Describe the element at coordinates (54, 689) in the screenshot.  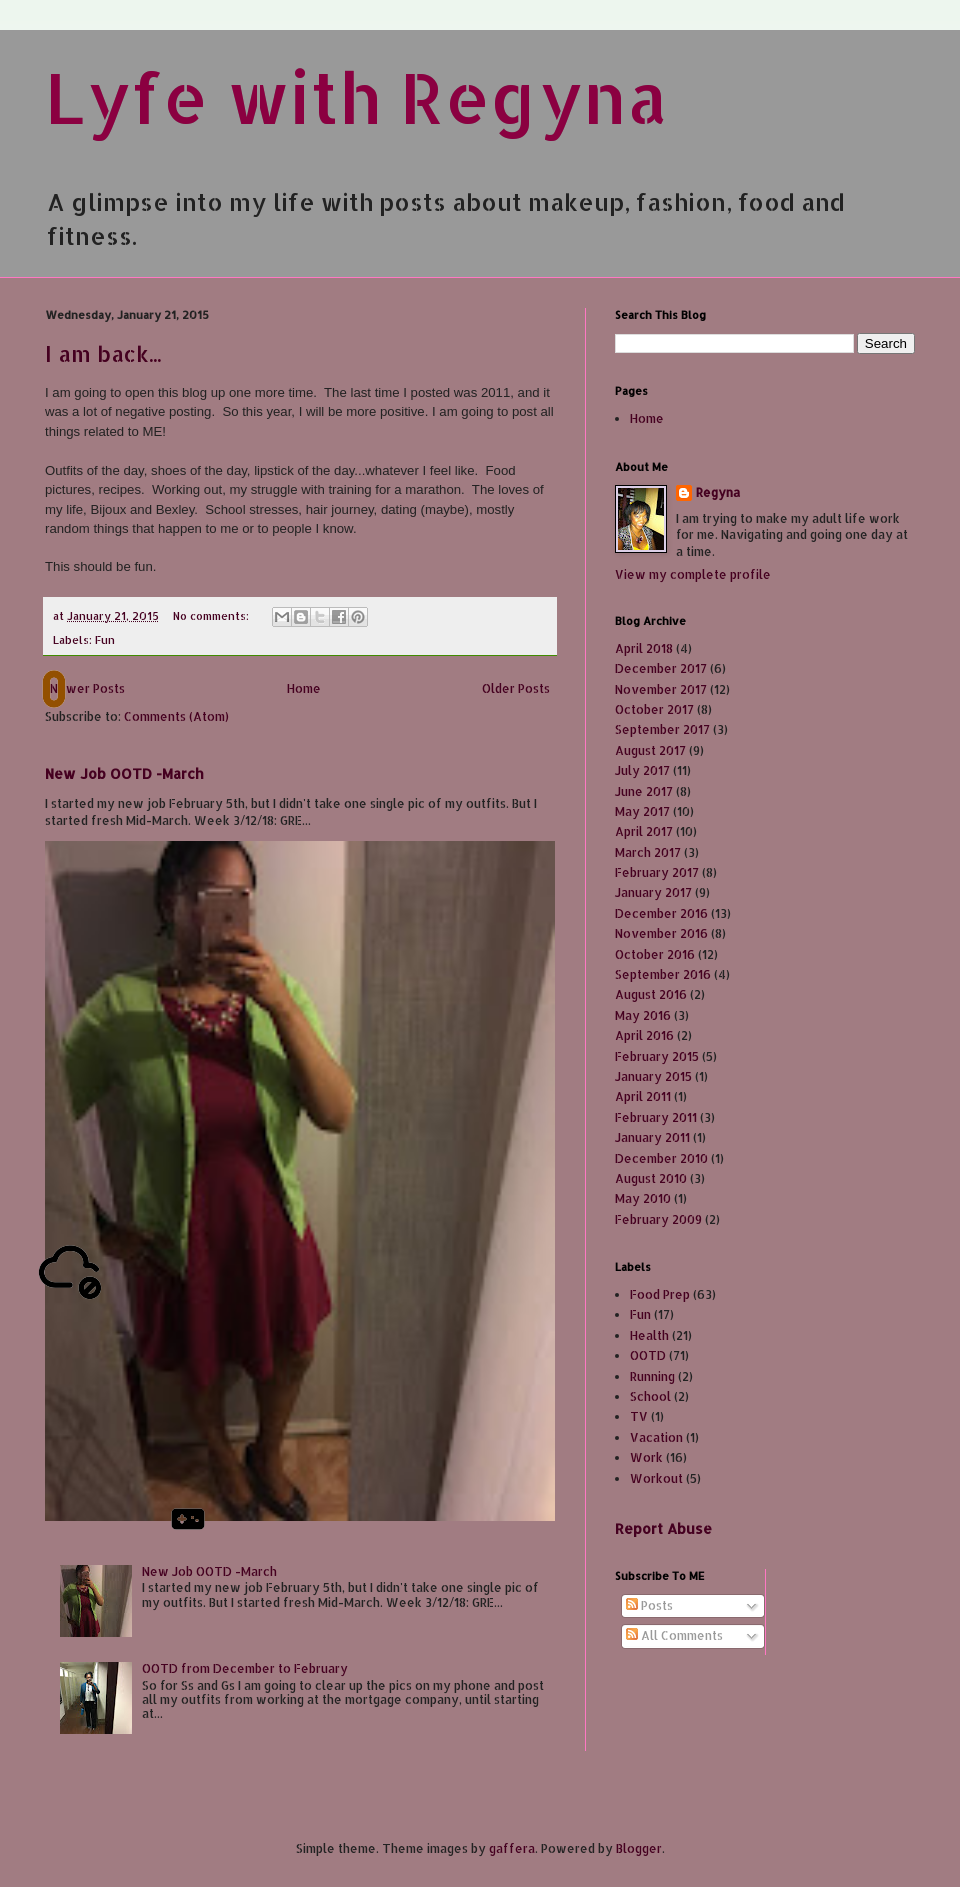
I see `indicates zero items or empty count` at that location.